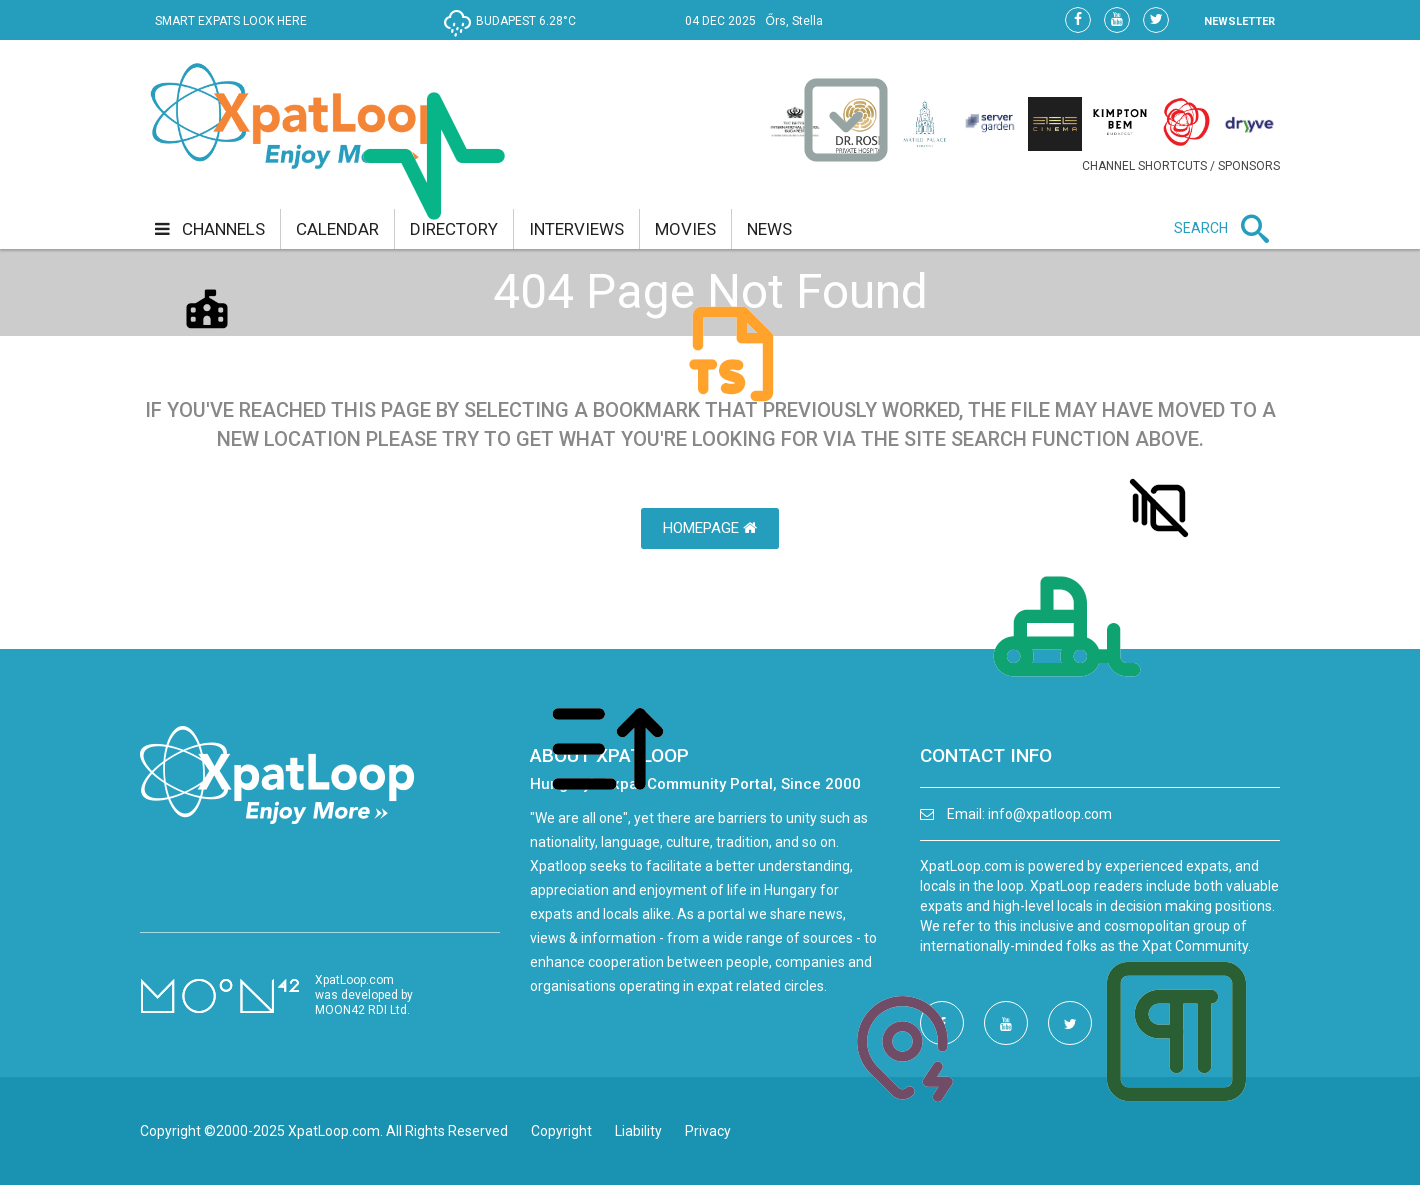 The height and width of the screenshot is (1185, 1420). Describe the element at coordinates (1067, 623) in the screenshot. I see `construction or earthwork services` at that location.